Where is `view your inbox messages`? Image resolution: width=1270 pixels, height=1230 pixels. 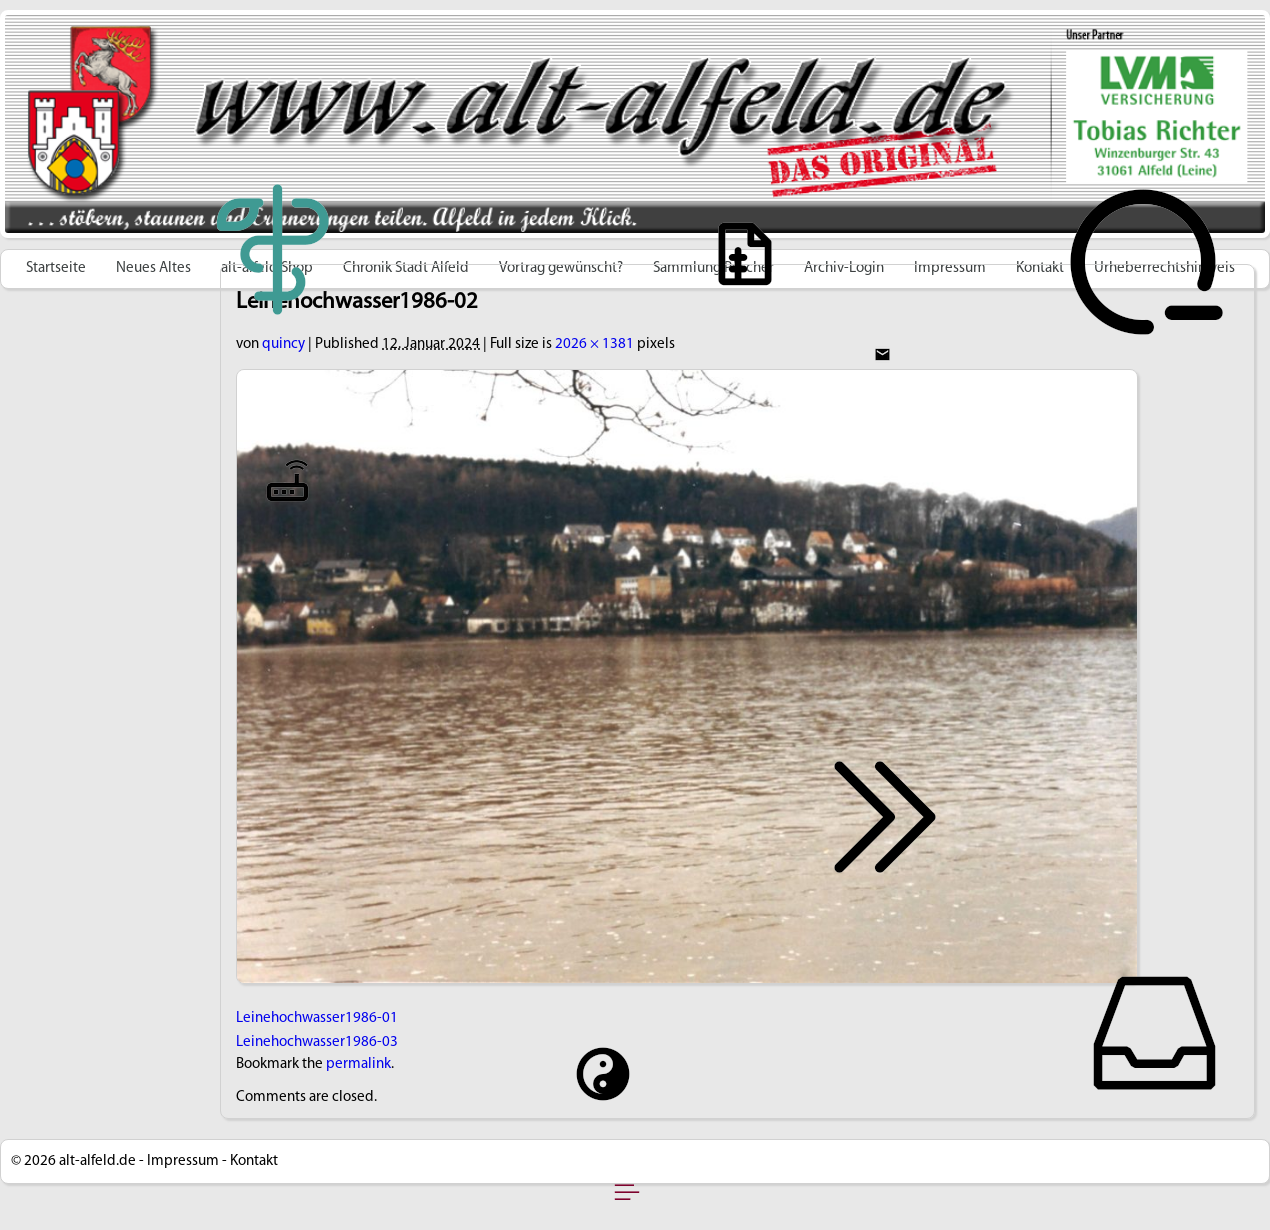
view your inbox messages is located at coordinates (1154, 1037).